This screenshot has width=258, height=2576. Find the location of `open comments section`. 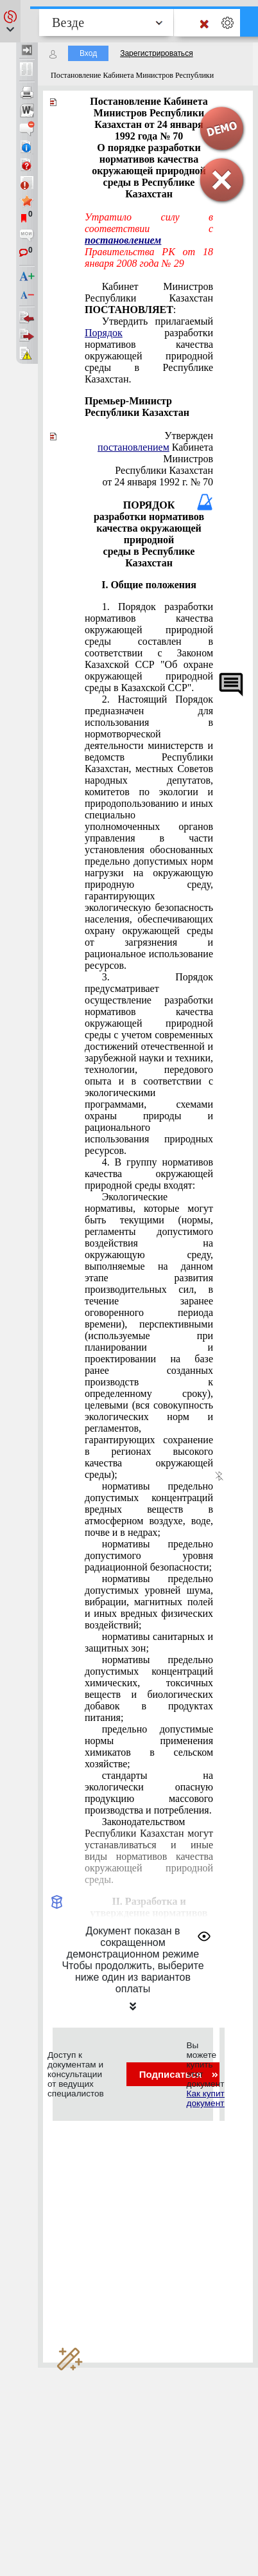

open comments section is located at coordinates (231, 685).